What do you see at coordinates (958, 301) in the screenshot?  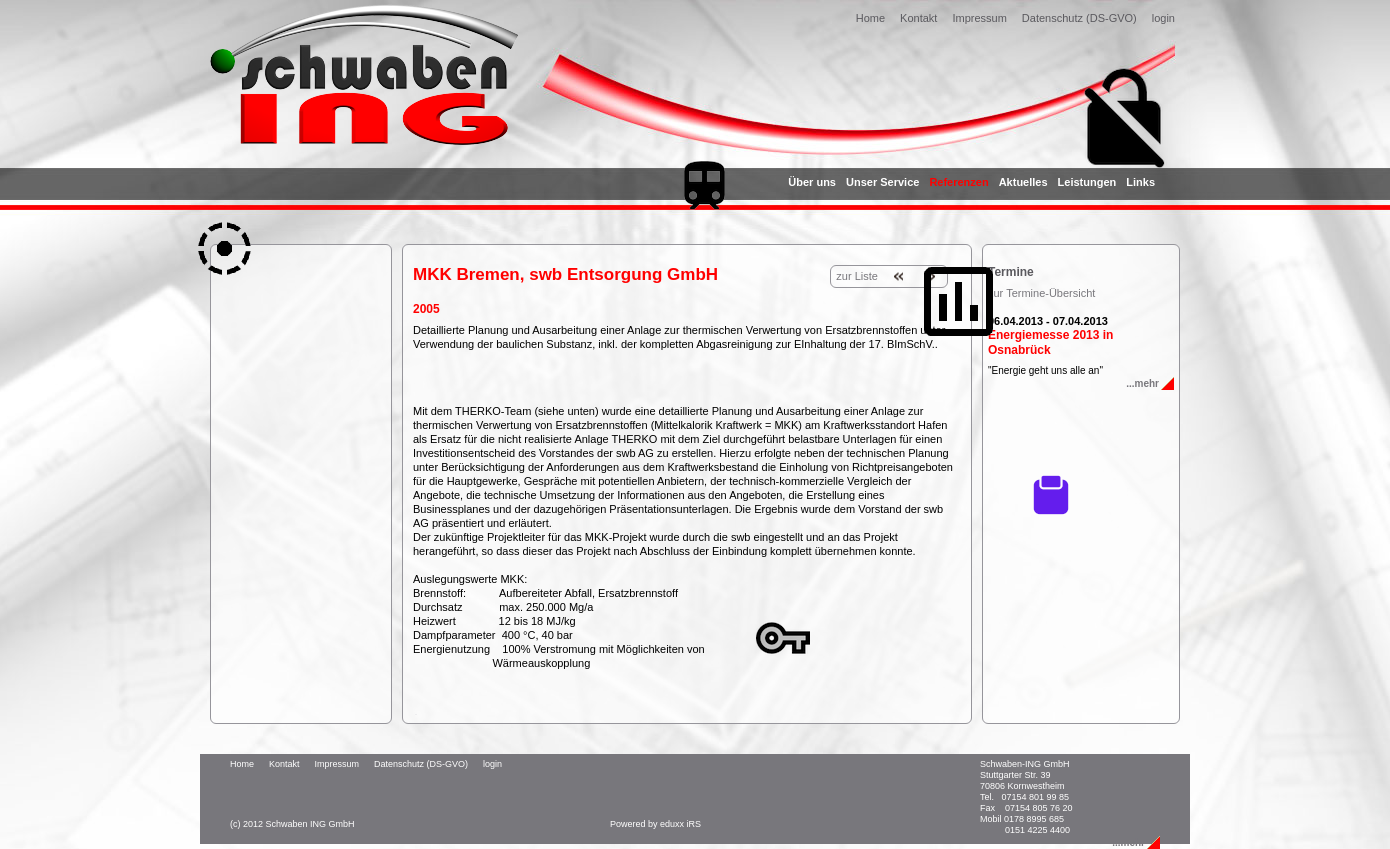 I see `insert a chart or graph into a document` at bounding box center [958, 301].